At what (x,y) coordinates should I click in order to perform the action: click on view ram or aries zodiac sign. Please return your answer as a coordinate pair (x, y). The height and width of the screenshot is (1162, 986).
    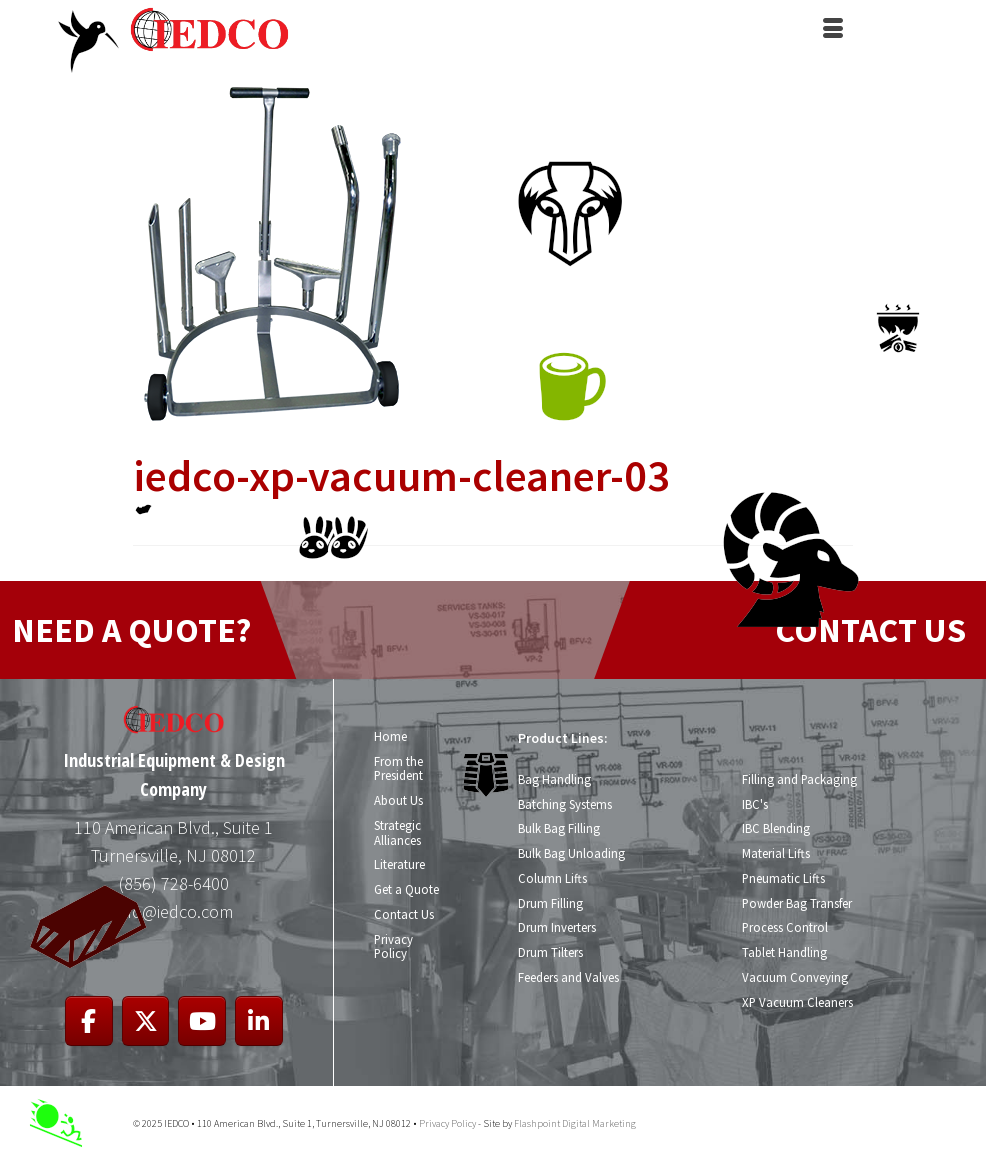
    Looking at the image, I should click on (790, 559).